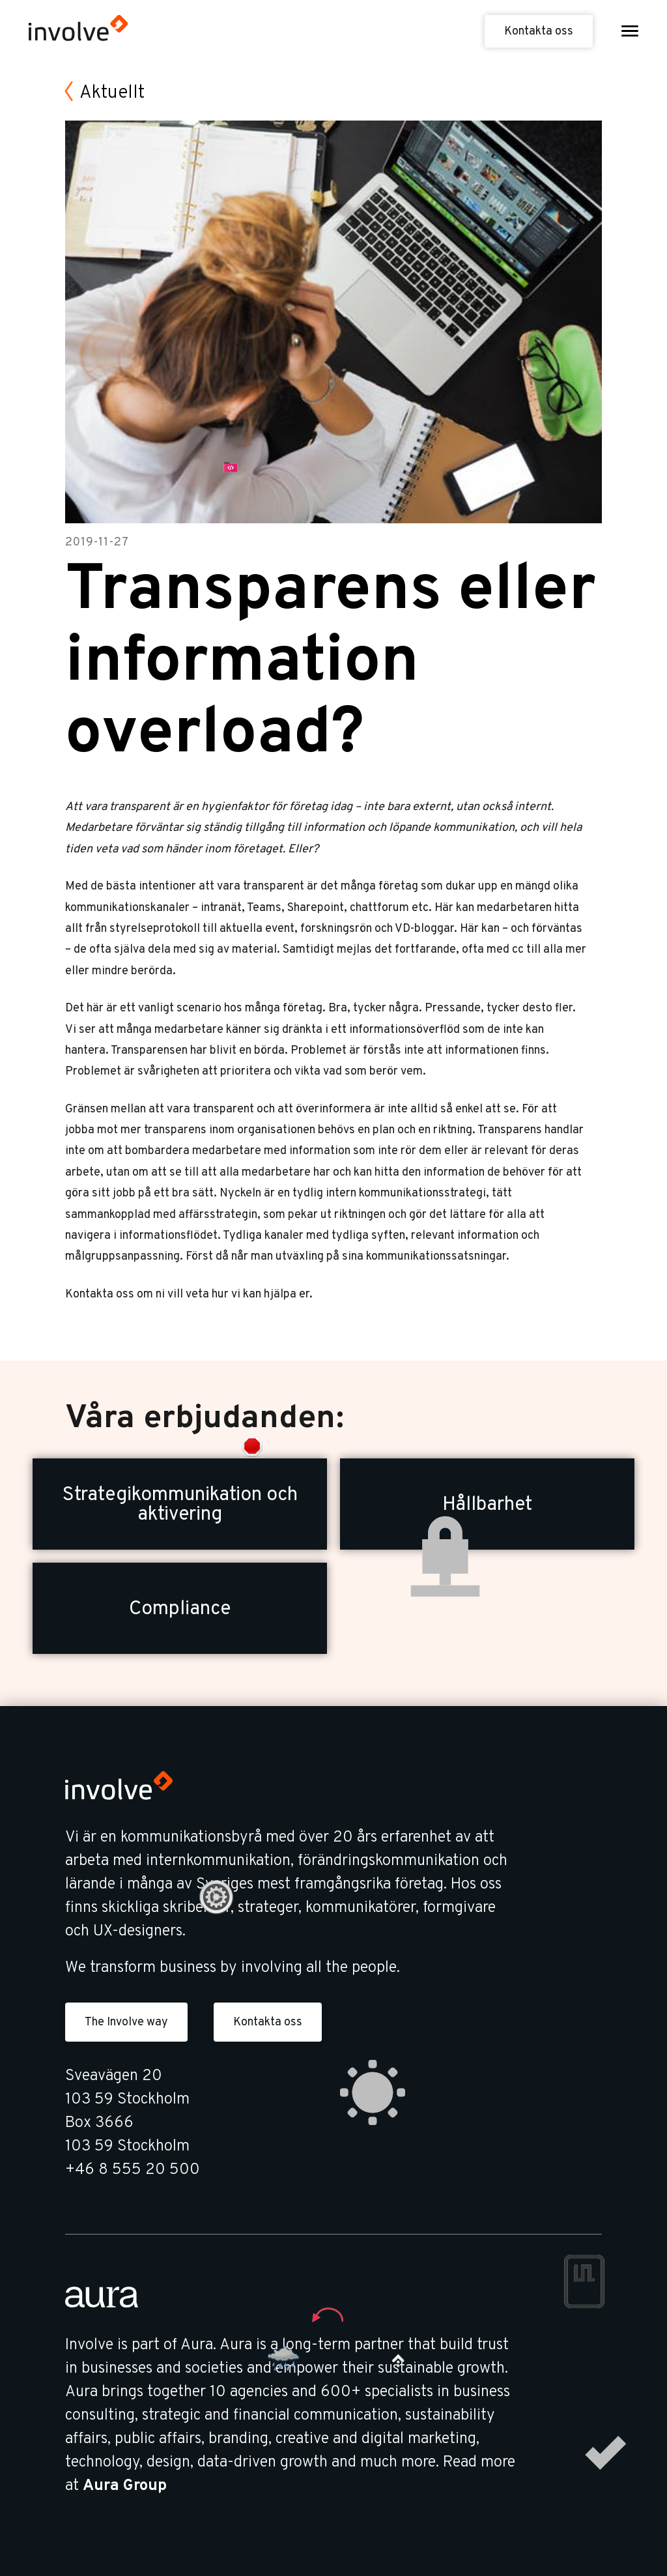 This screenshot has height=2576, width=667. I want to click on view or edit document properties, so click(216, 1897).